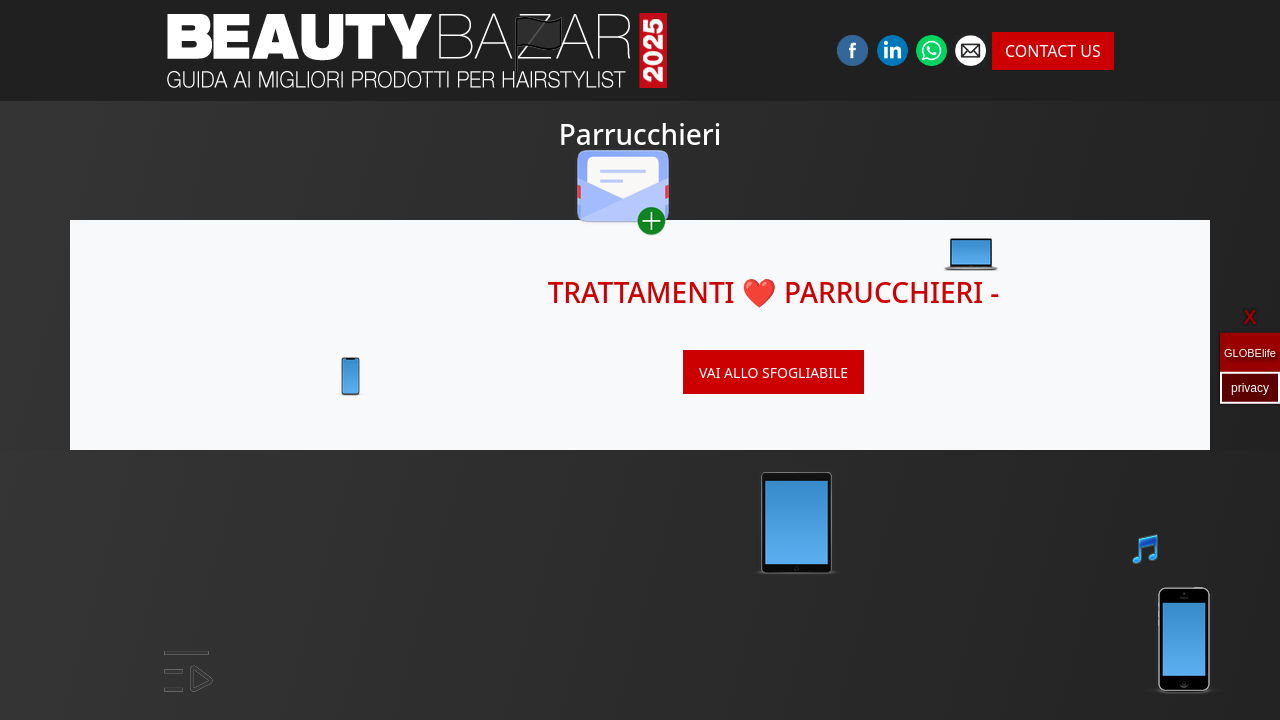 The image size is (1280, 720). I want to click on manage connected iPad device, so click(796, 523).